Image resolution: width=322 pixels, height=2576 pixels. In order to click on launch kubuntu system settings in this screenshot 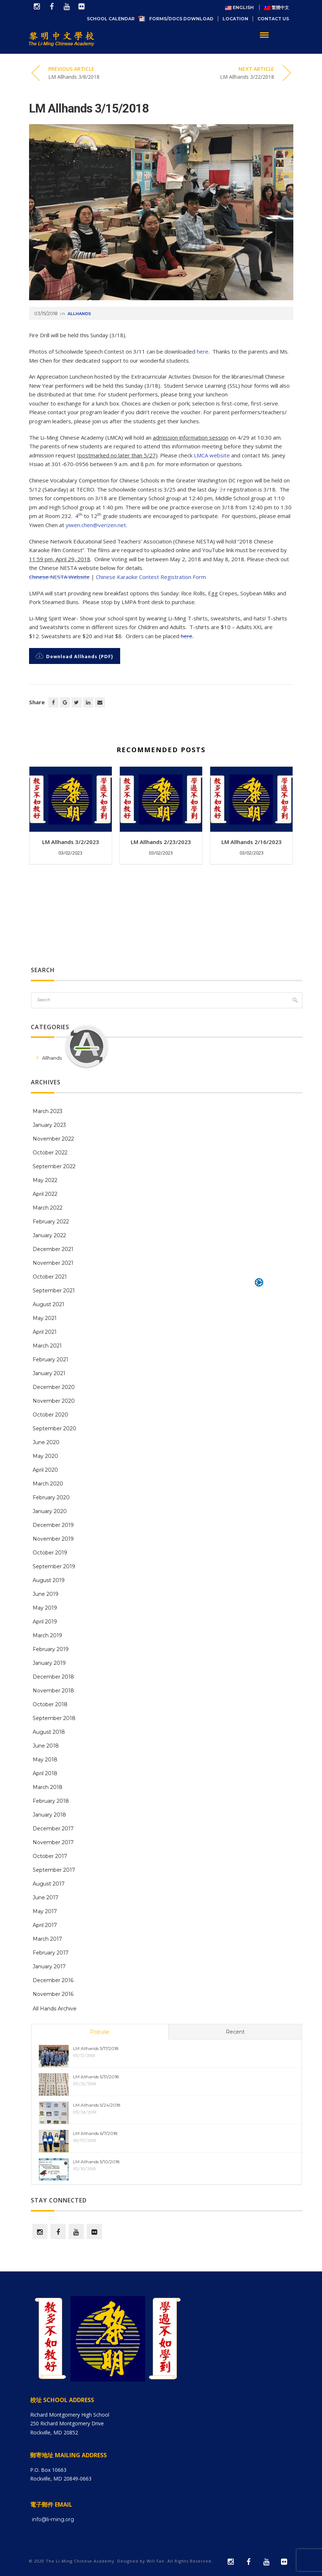, I will do `click(259, 1282)`.